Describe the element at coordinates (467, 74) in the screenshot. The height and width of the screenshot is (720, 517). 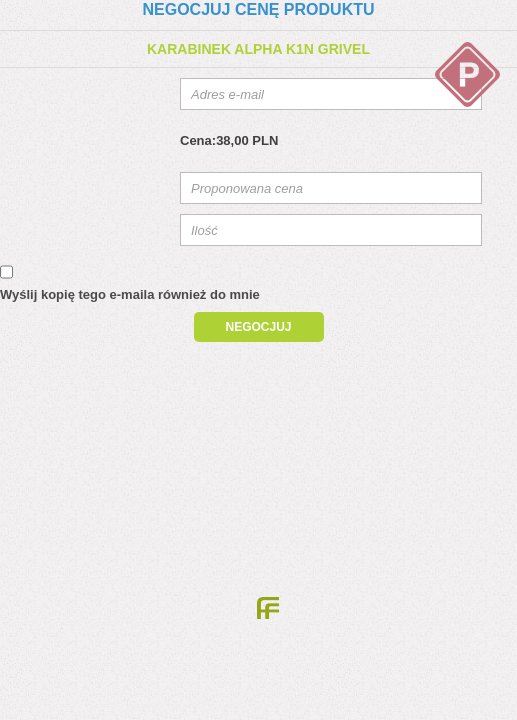
I see `pre-commit logo` at that location.